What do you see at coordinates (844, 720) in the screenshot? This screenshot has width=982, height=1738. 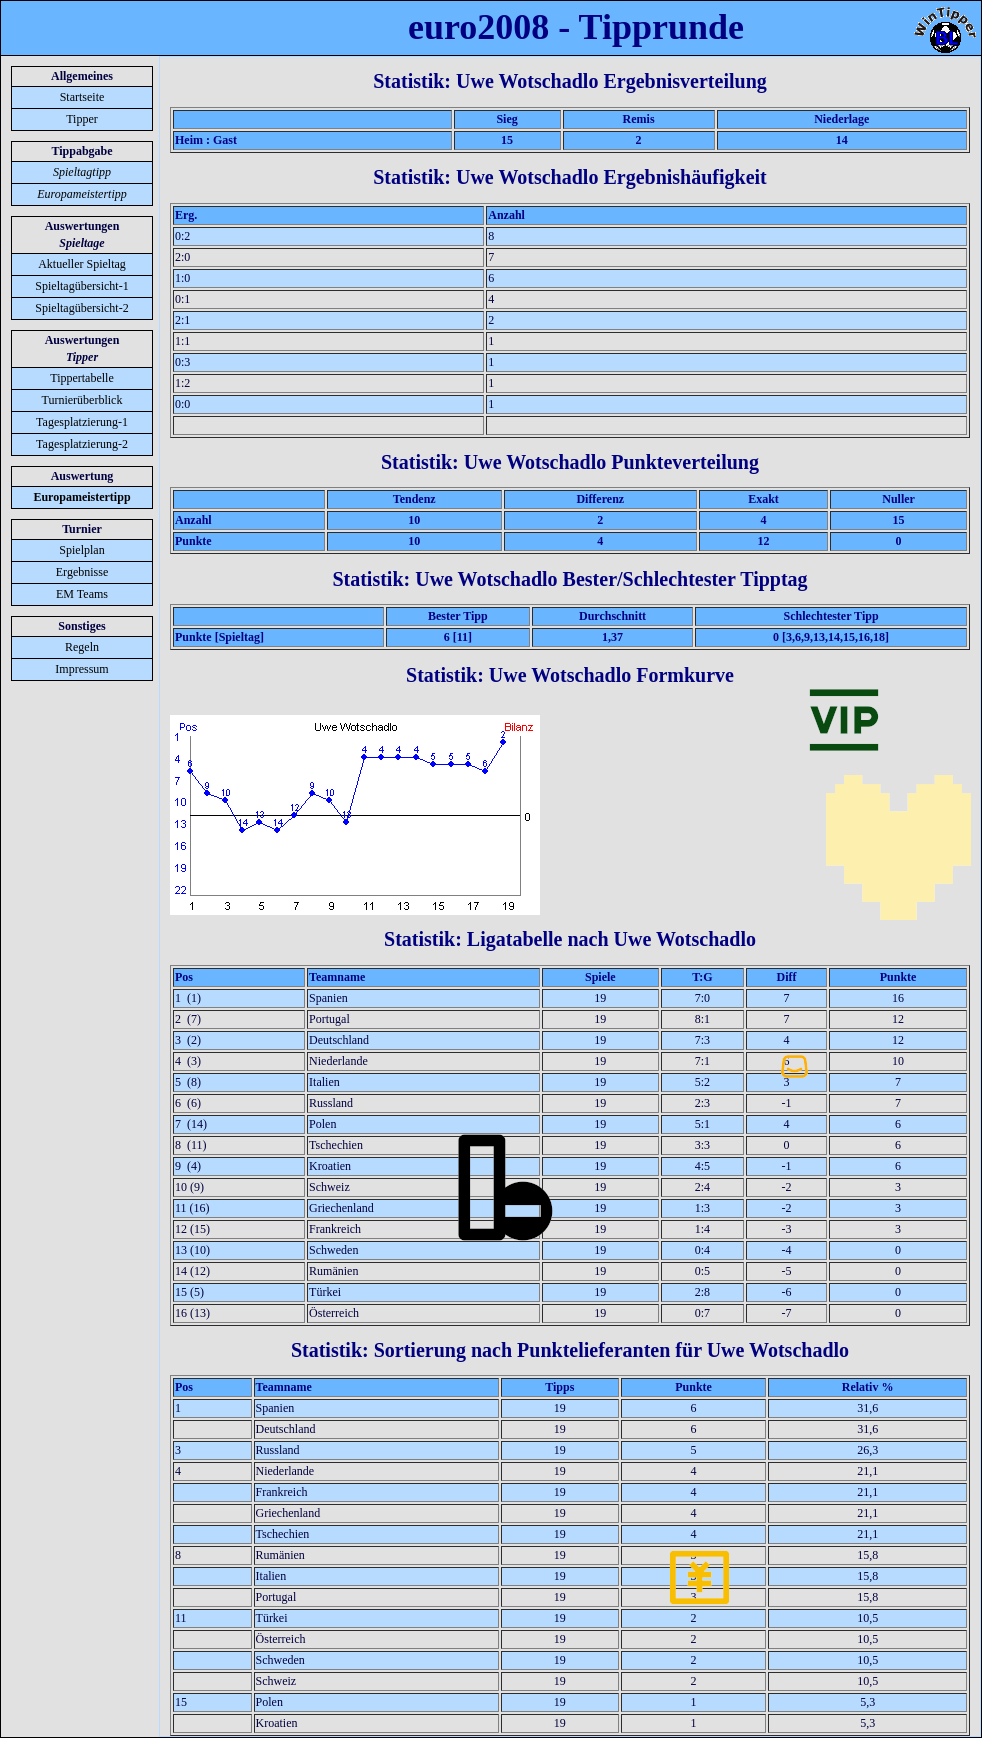 I see `indicates VIP or premium membership status` at bounding box center [844, 720].